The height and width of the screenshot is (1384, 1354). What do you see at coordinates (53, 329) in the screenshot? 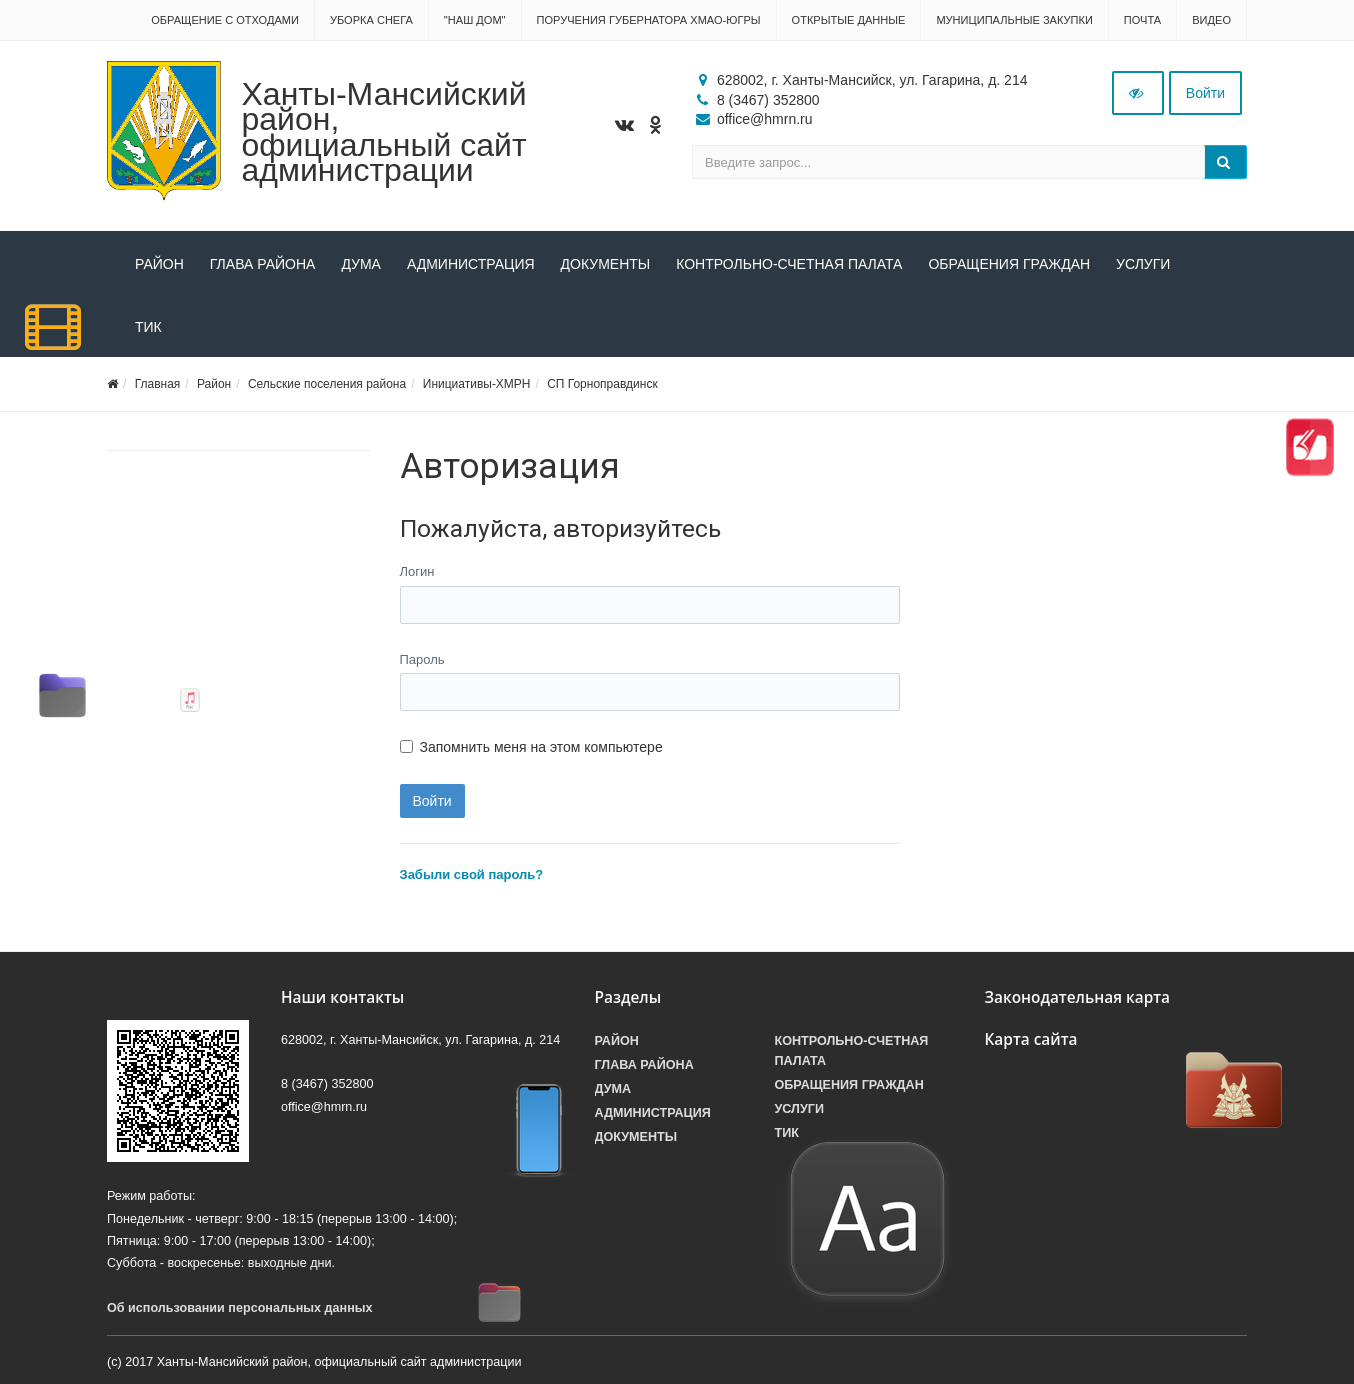
I see `open video player application` at bounding box center [53, 329].